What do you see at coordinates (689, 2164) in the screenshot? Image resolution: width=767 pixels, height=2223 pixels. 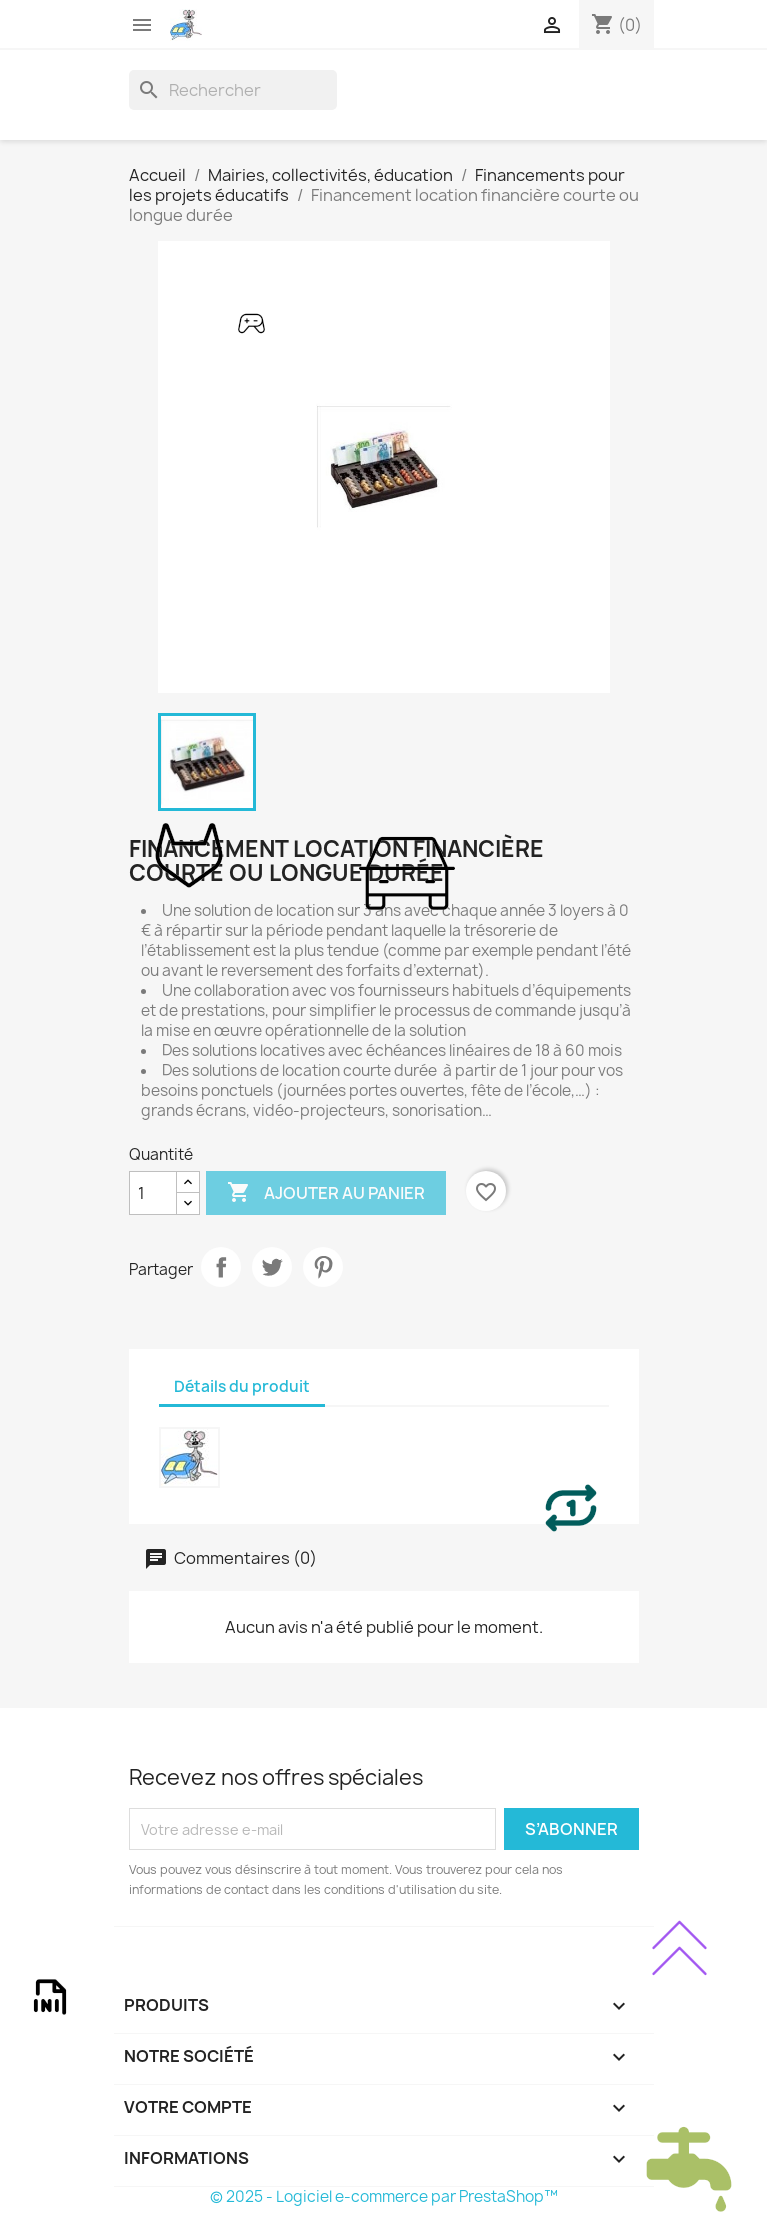 I see `access water or plumbing settings` at bounding box center [689, 2164].